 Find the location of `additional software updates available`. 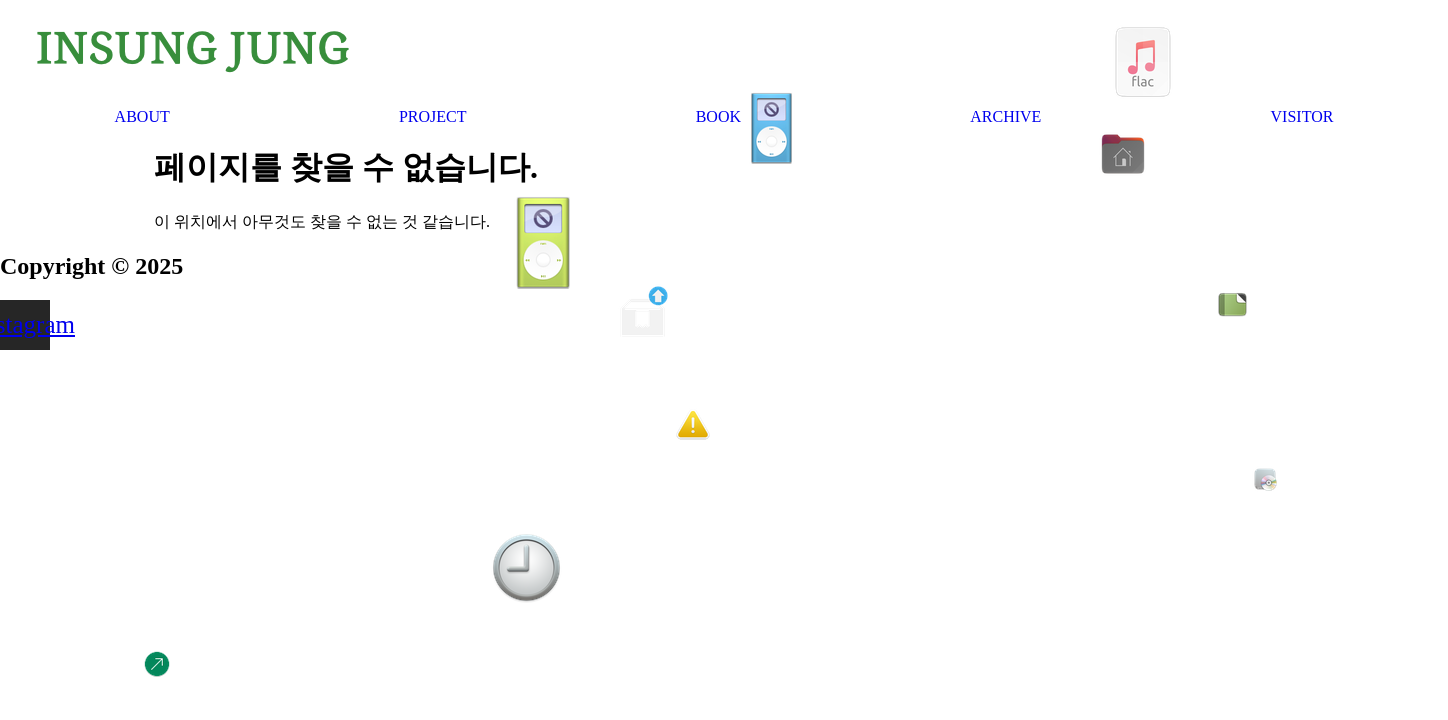

additional software updates available is located at coordinates (642, 311).